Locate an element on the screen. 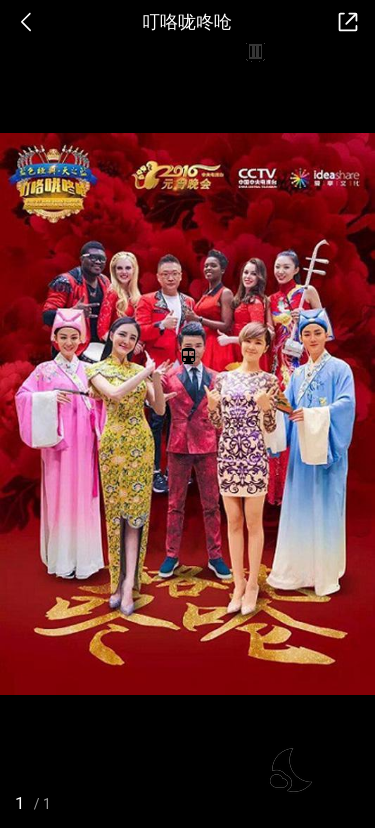 The height and width of the screenshot is (828, 375). get public transit directions is located at coordinates (188, 356).